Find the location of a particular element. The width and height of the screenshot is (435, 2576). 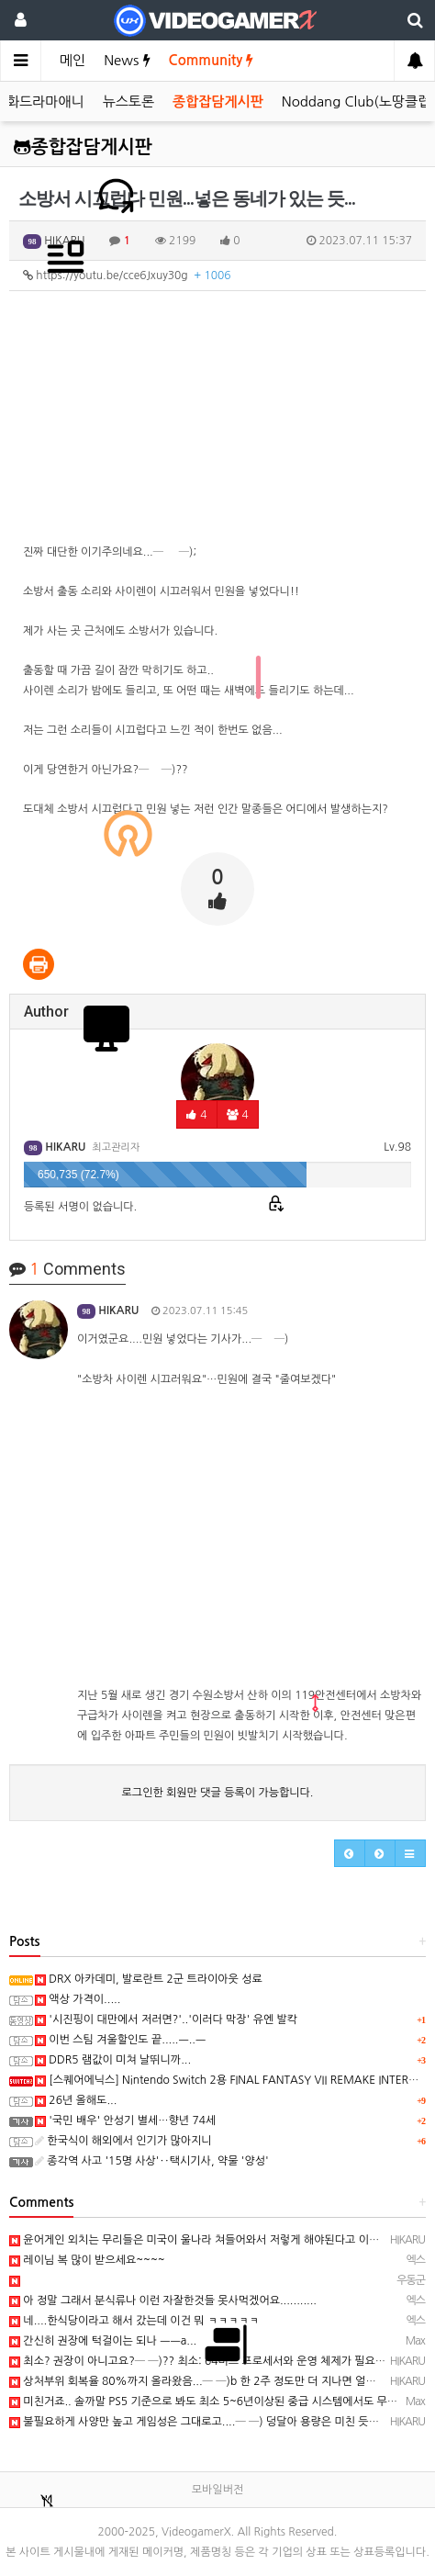

kitchen tools unavailable or disabled is located at coordinates (47, 2501).